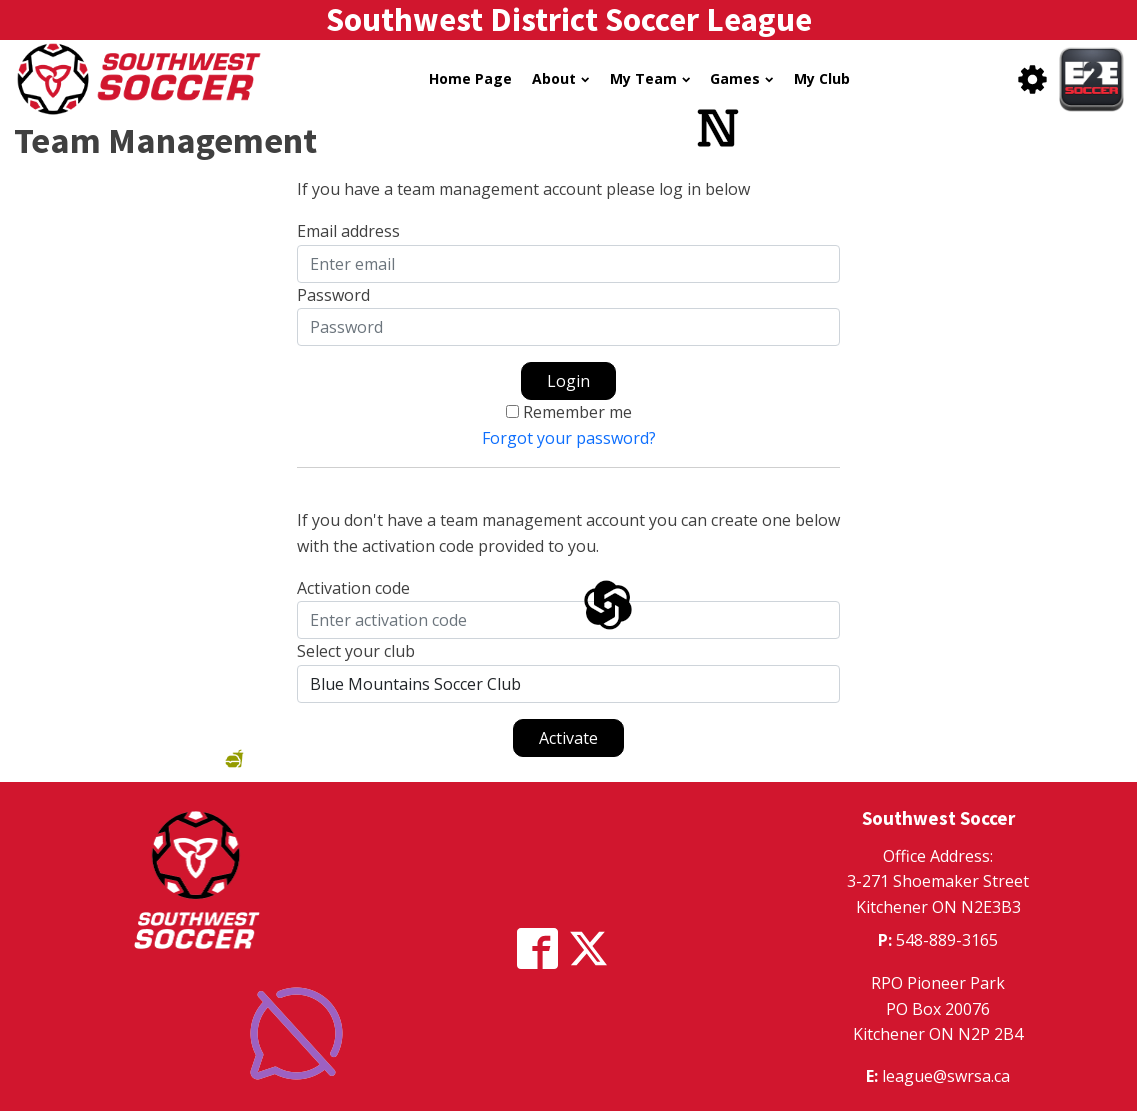 Image resolution: width=1137 pixels, height=1111 pixels. What do you see at coordinates (296, 1033) in the screenshot?
I see `mute or disable chat notifications` at bounding box center [296, 1033].